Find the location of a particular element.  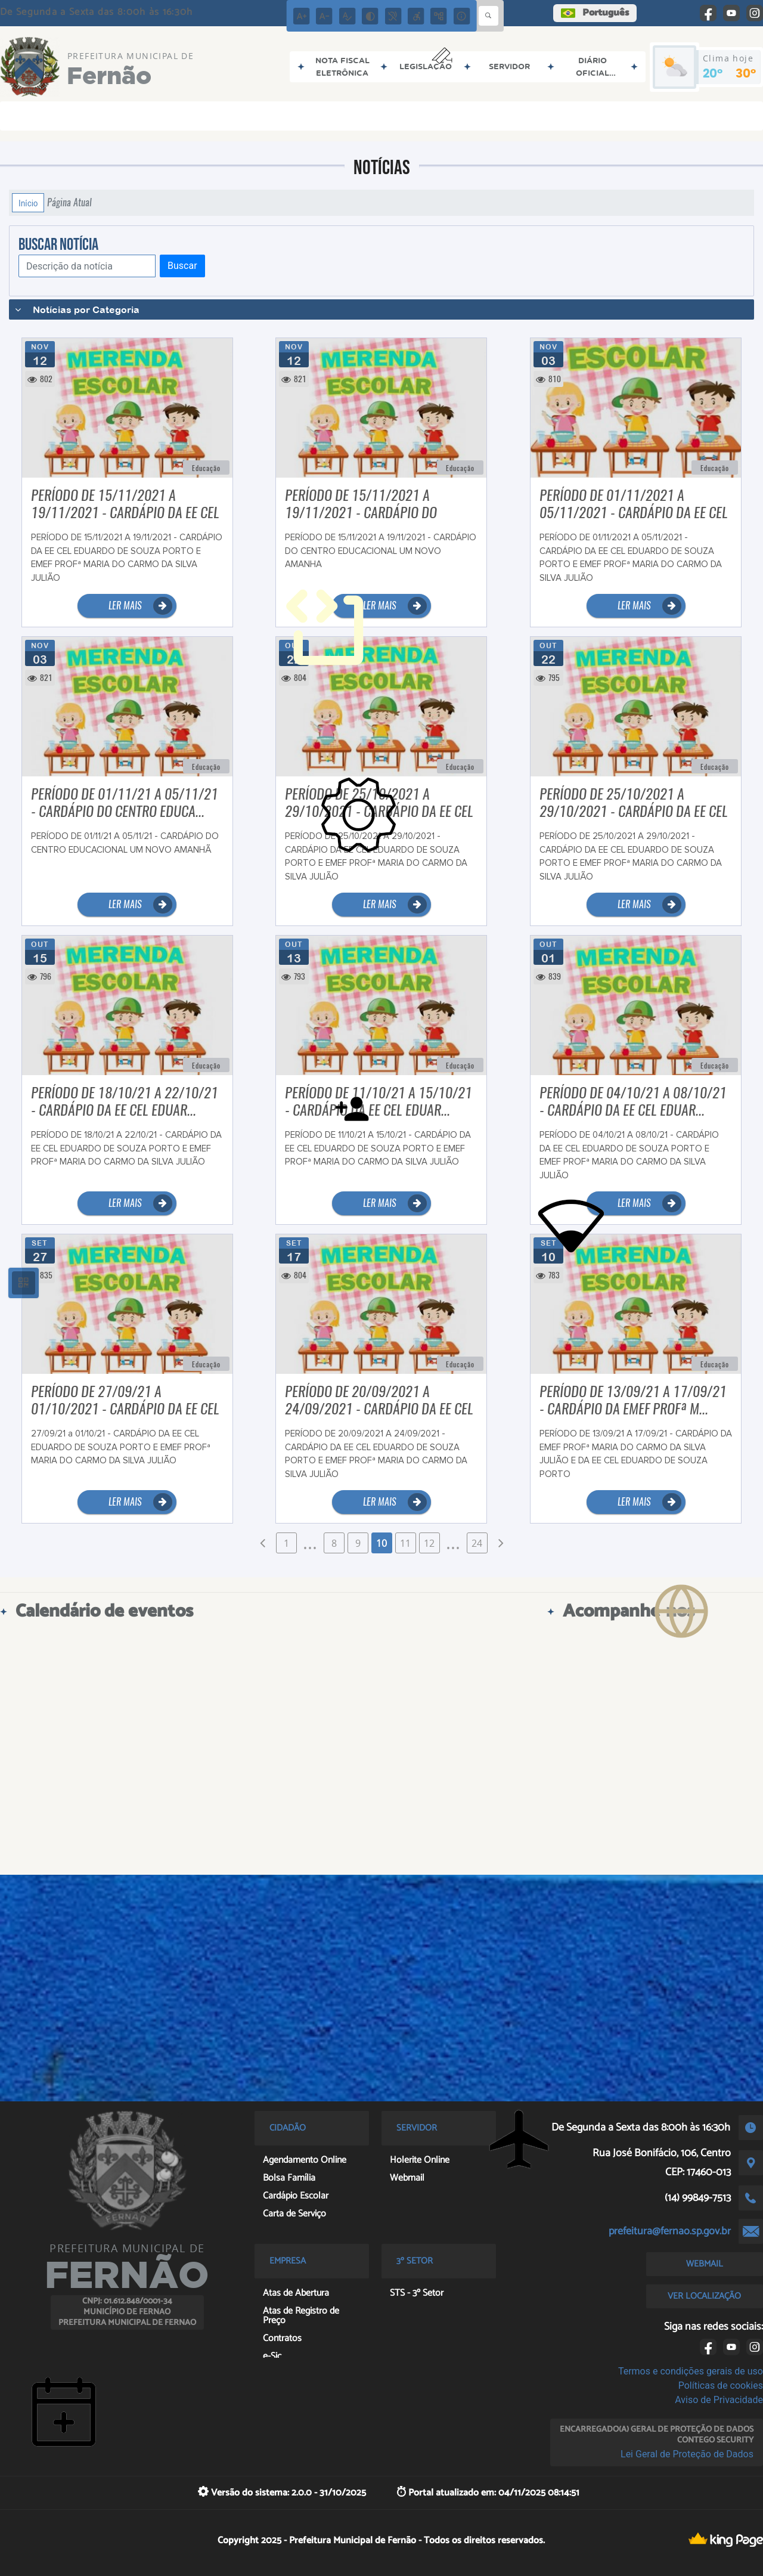

access settings or preferences is located at coordinates (358, 815).